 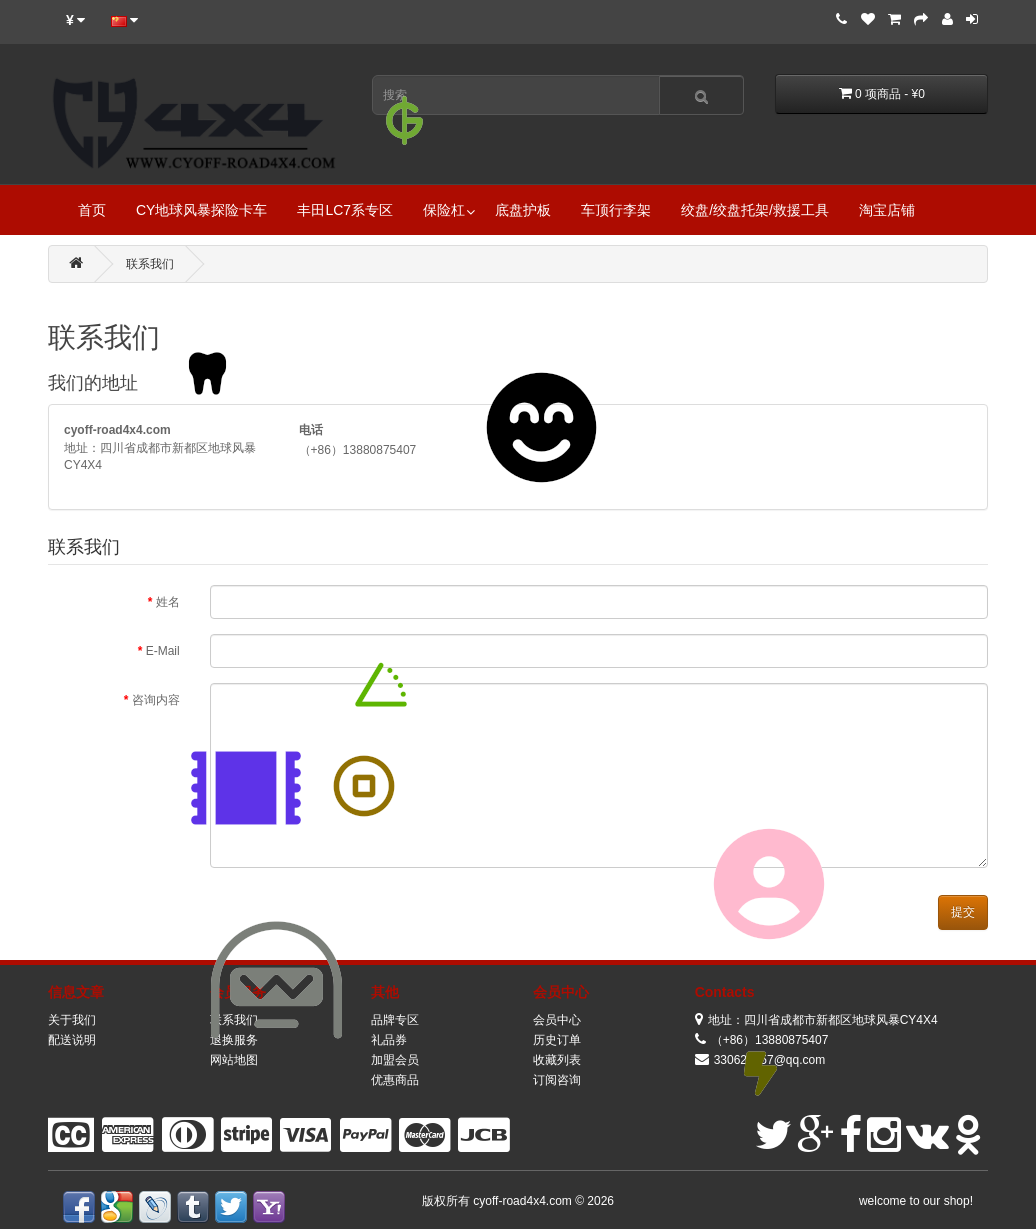 What do you see at coordinates (381, 686) in the screenshot?
I see `measure or adjust an angle` at bounding box center [381, 686].